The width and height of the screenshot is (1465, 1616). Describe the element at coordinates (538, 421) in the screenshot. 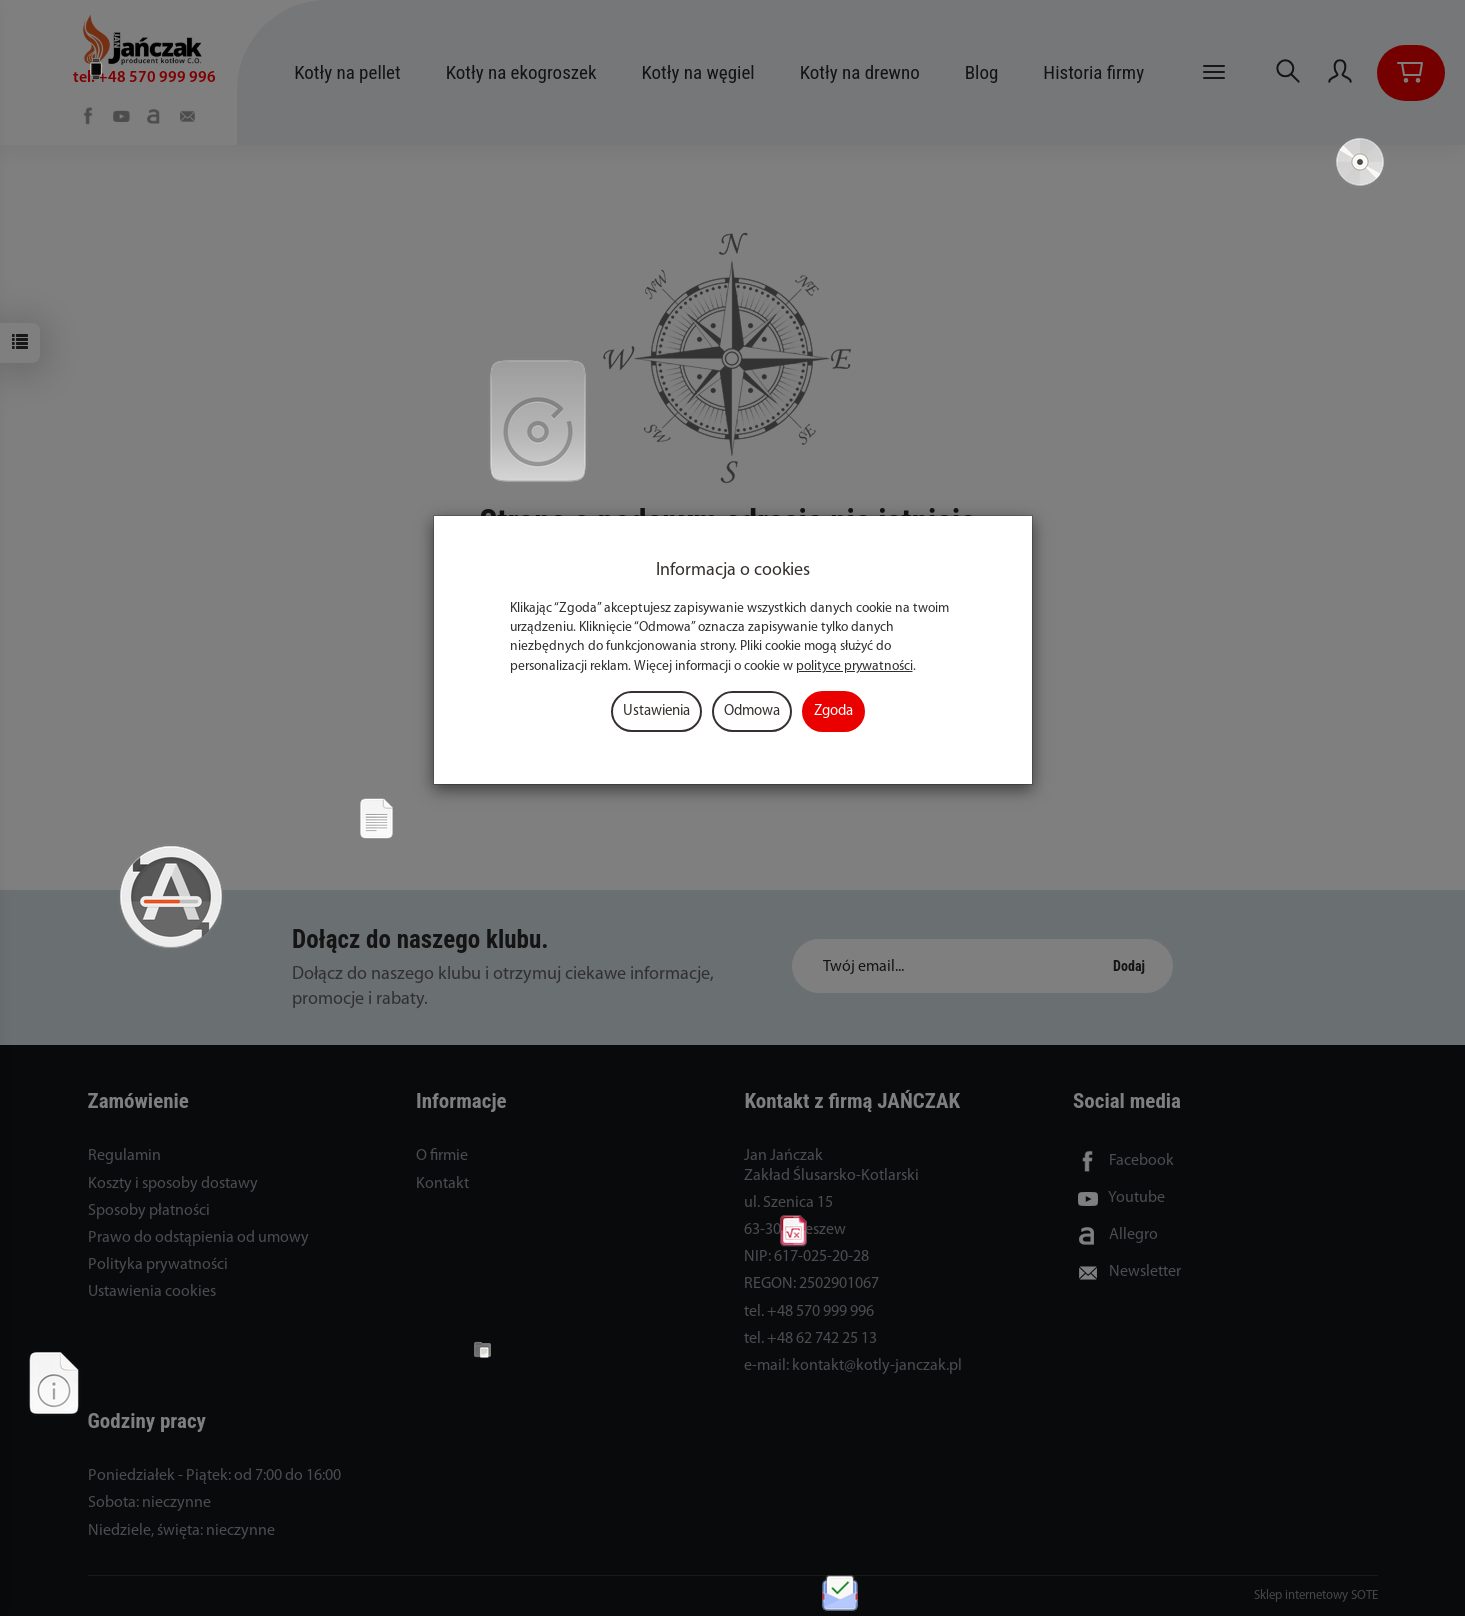

I see `access hard drive storage` at that location.